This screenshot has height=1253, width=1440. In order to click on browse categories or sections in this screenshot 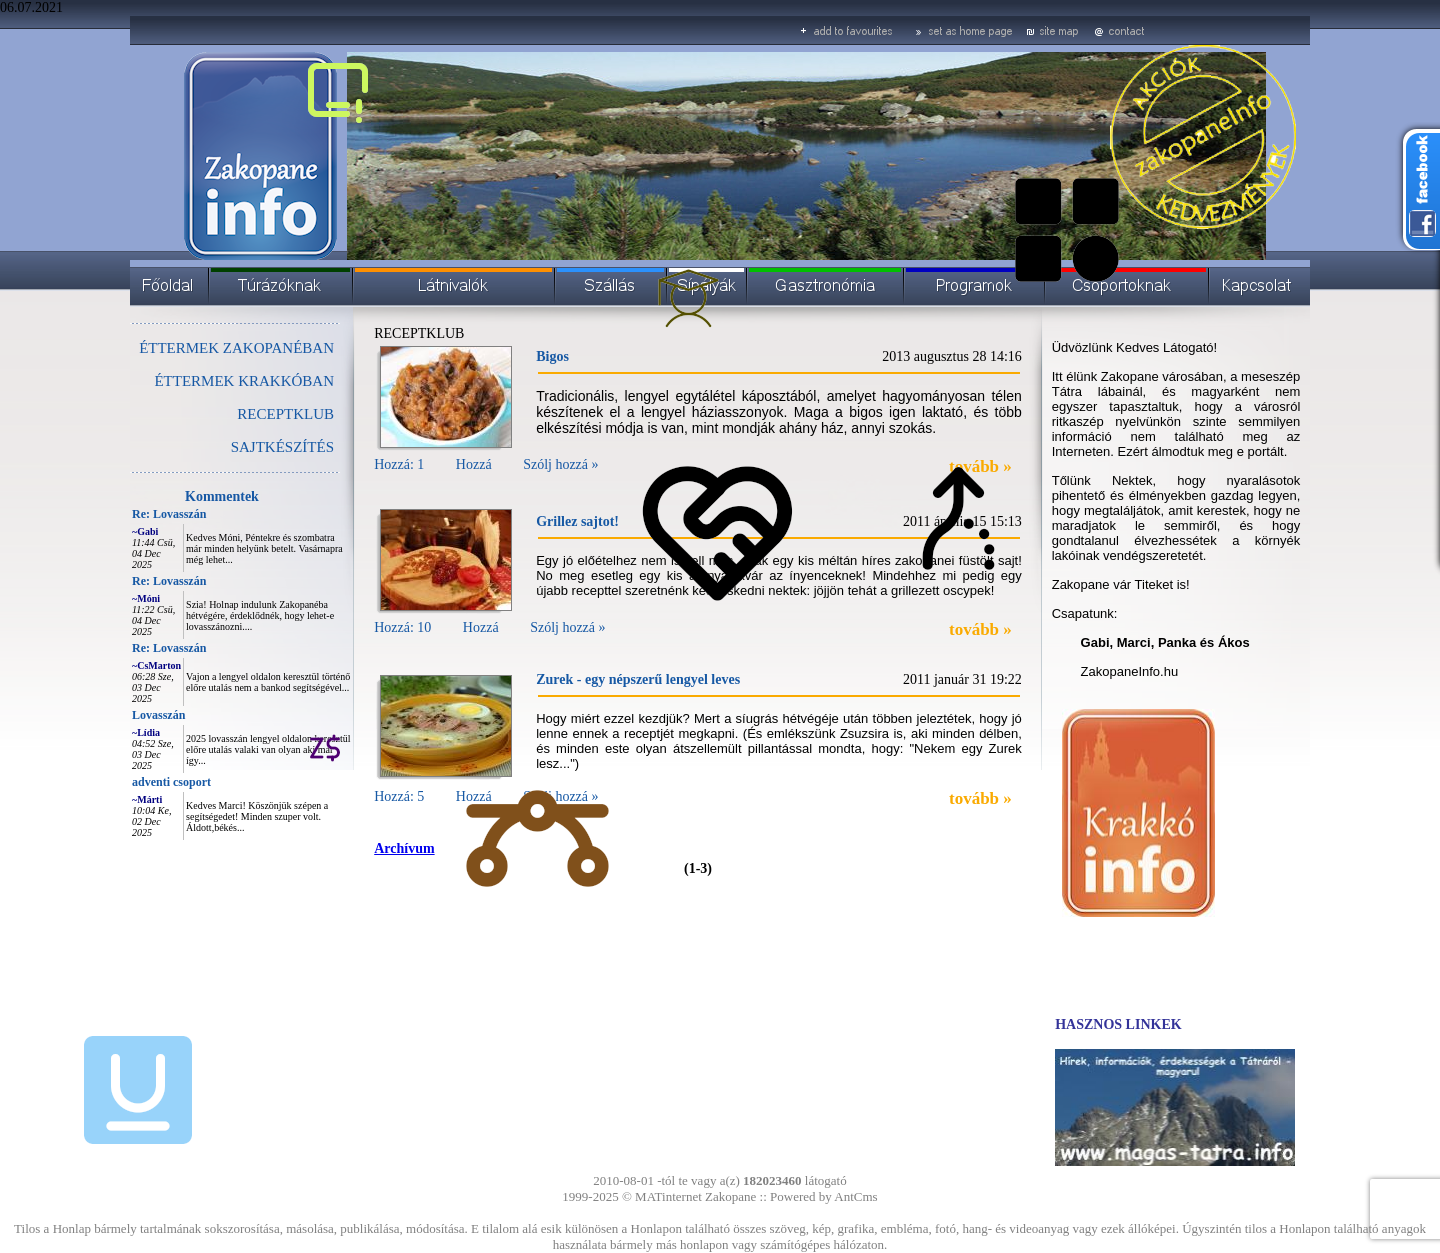, I will do `click(1067, 230)`.